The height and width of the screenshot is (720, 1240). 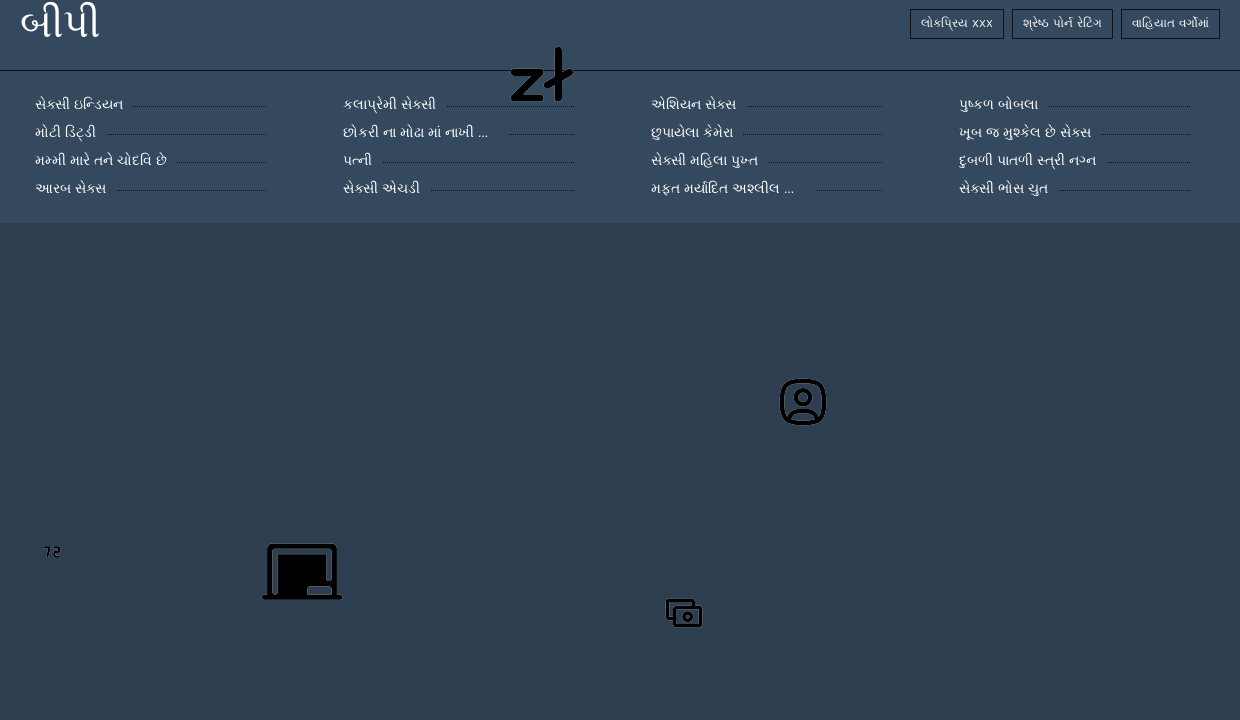 What do you see at coordinates (52, 552) in the screenshot?
I see `indicates item number 72 in a list or sequence` at bounding box center [52, 552].